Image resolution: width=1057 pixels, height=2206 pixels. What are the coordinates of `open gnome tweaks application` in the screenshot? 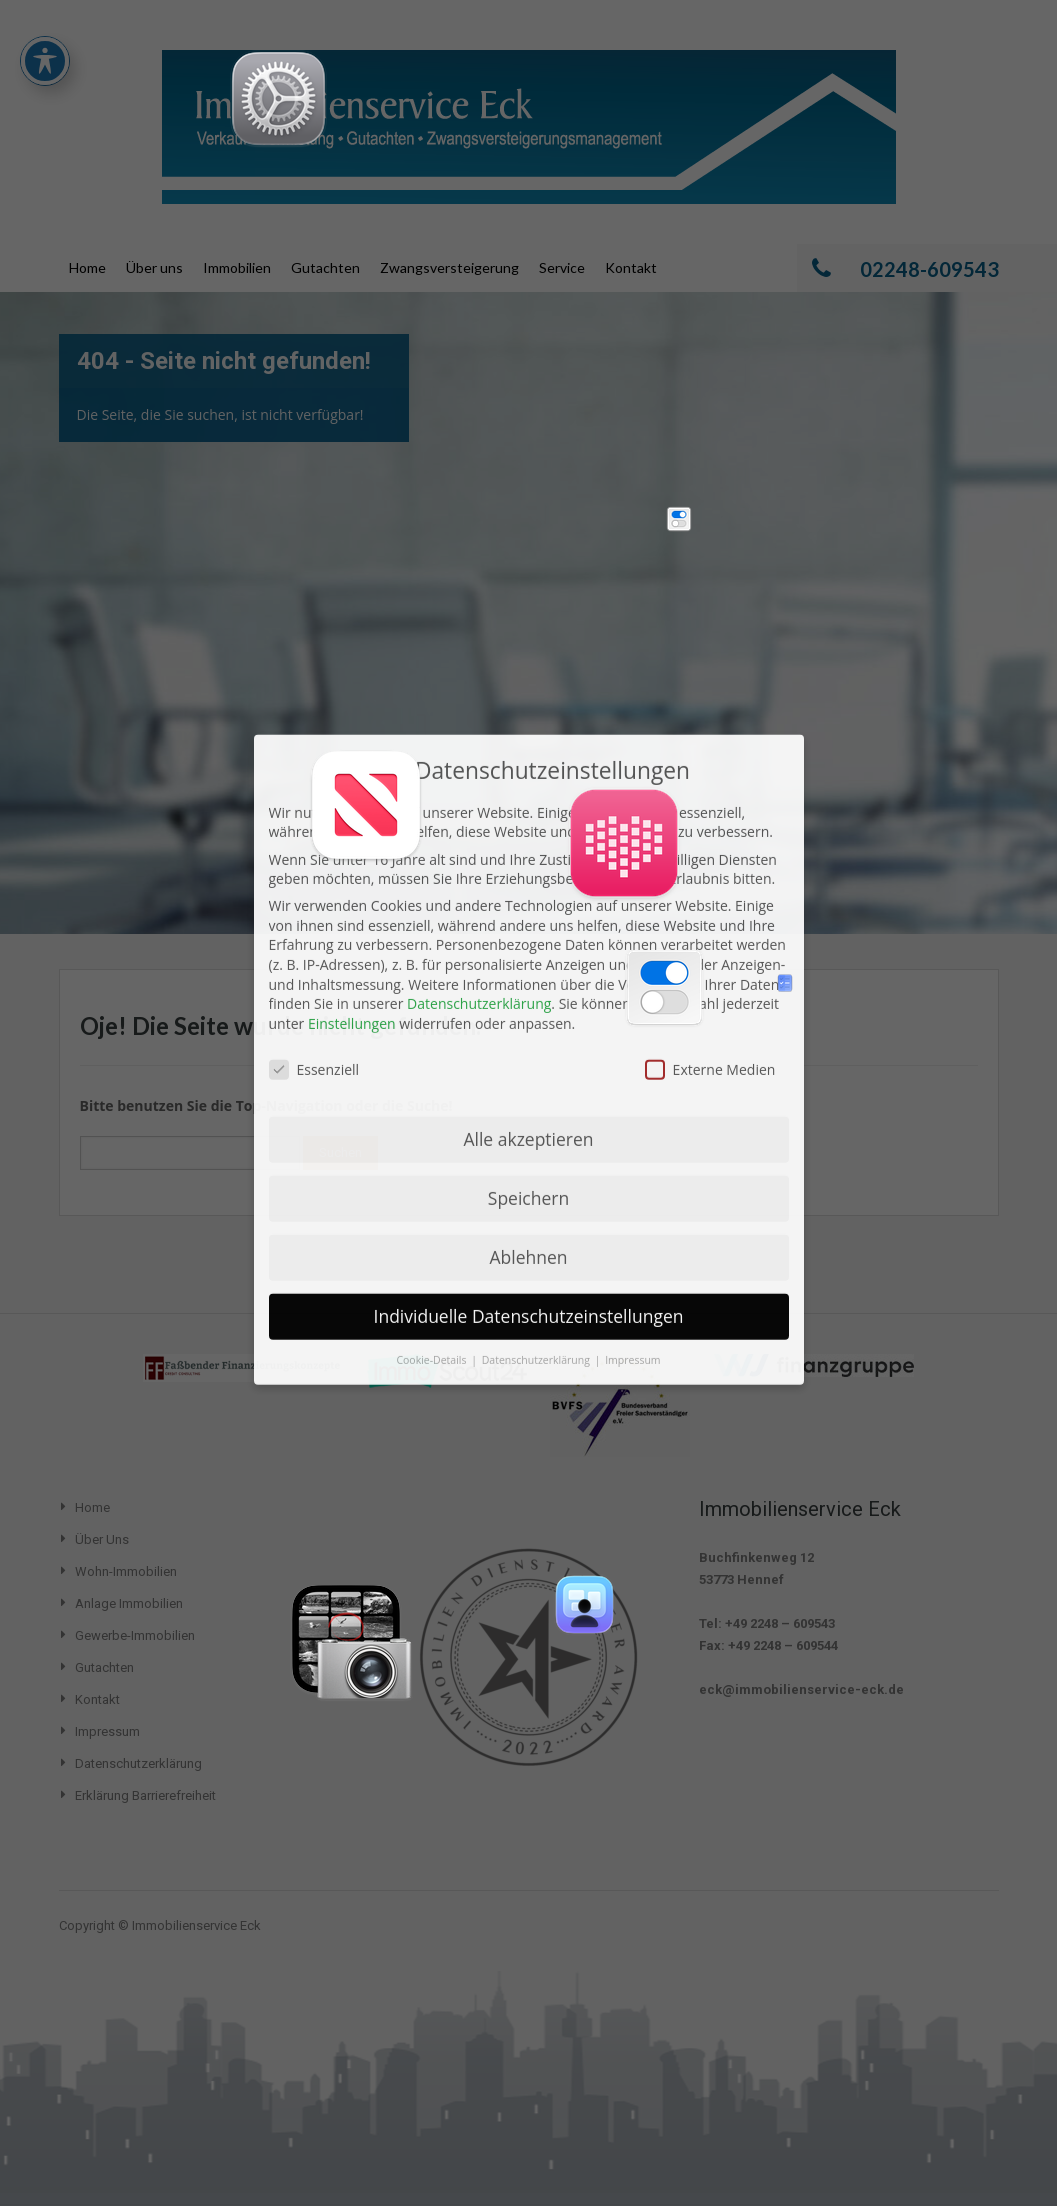 It's located at (664, 987).